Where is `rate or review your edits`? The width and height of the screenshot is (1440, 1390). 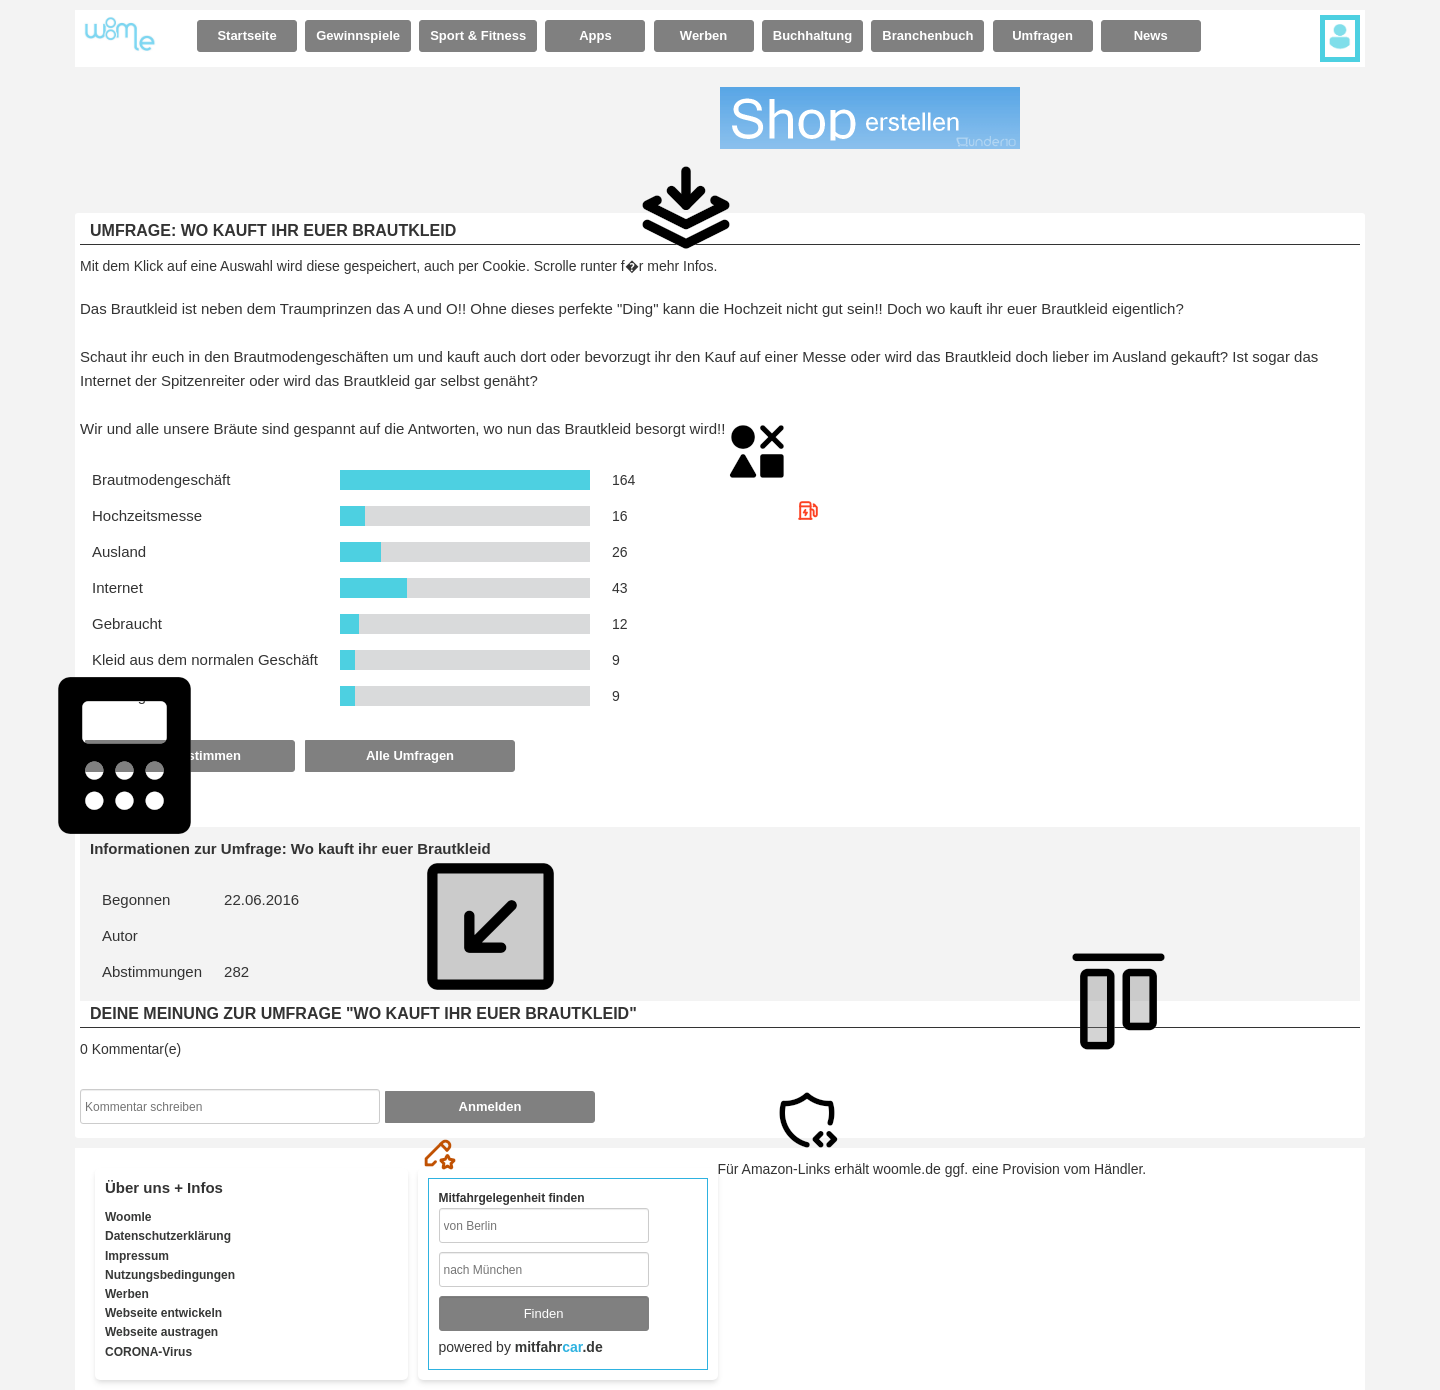
rate or review your edits is located at coordinates (438, 1152).